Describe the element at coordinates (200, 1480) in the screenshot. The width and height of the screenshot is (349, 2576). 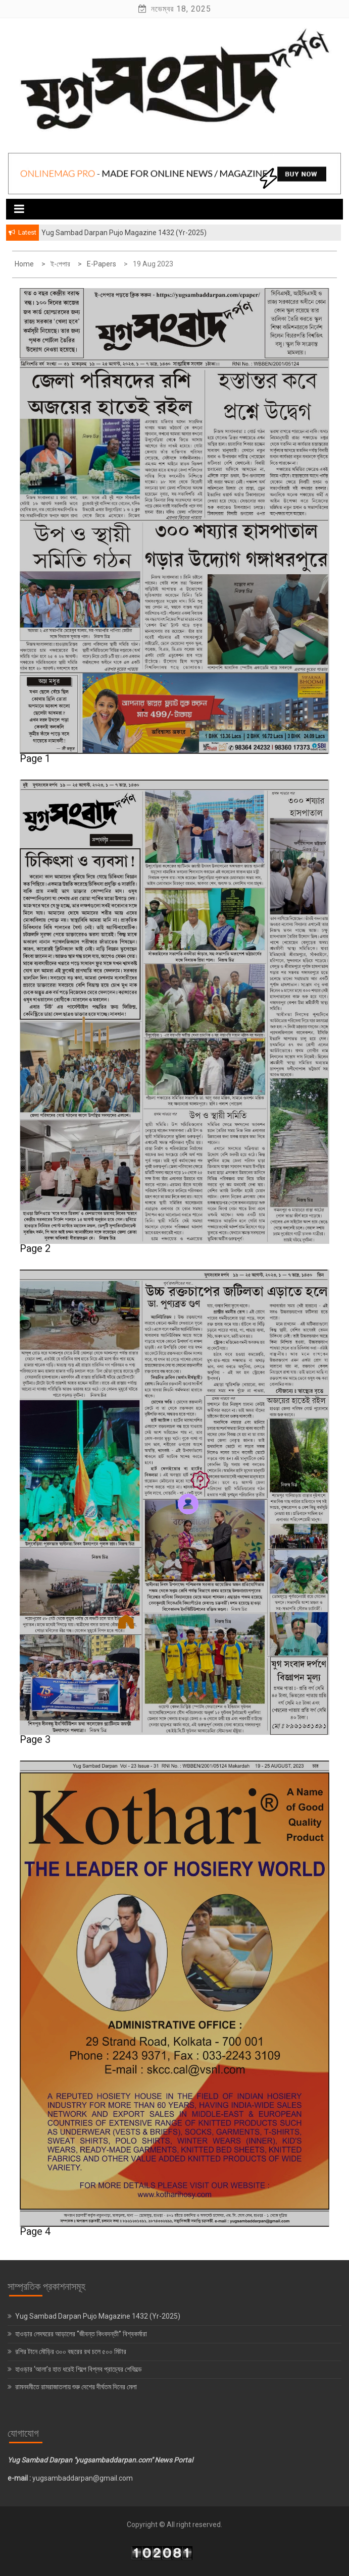
I see `access help or FAQ section` at that location.